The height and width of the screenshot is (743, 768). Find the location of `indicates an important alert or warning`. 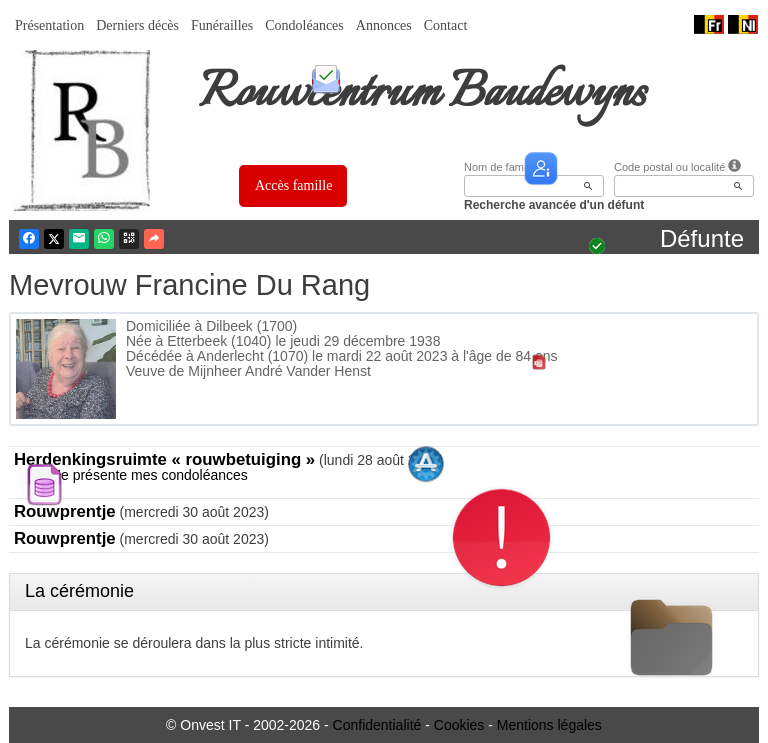

indicates an important alert or warning is located at coordinates (501, 537).